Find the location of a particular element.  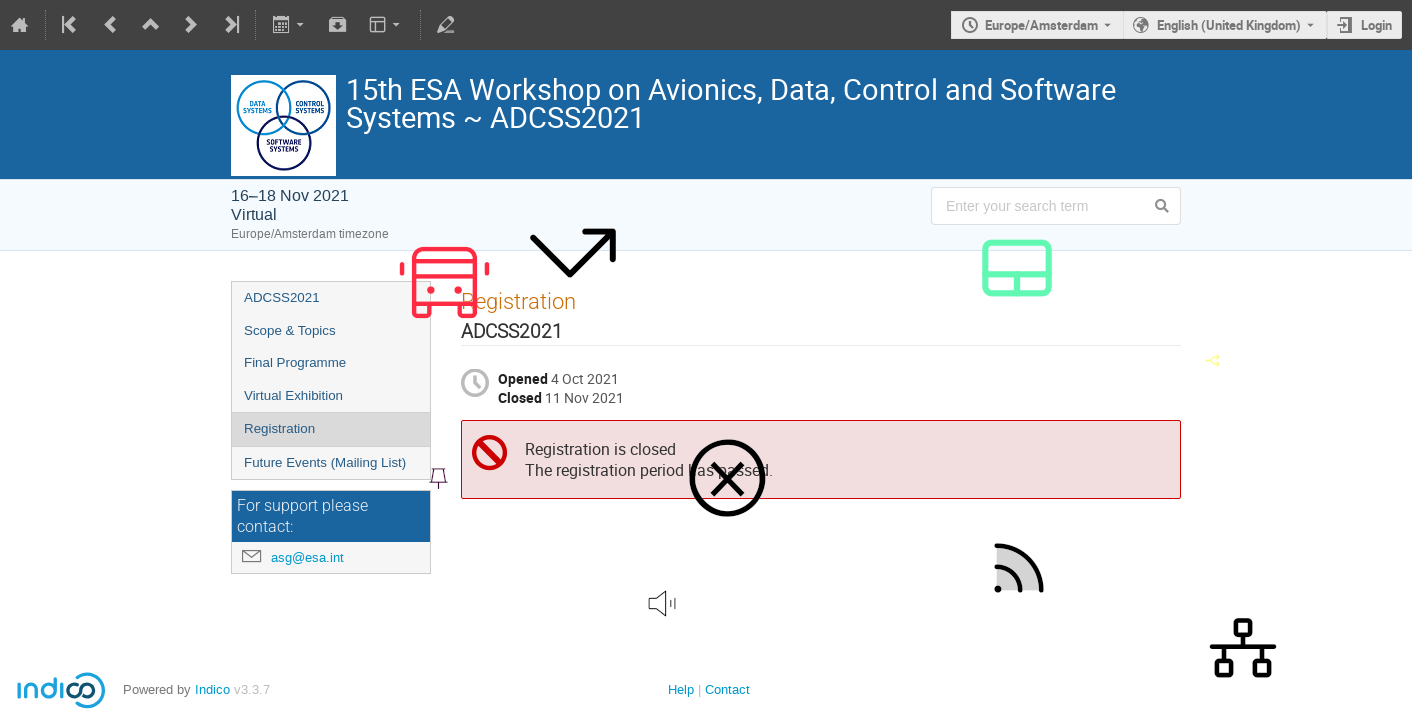

subscribe to RSS feed is located at coordinates (1015, 571).